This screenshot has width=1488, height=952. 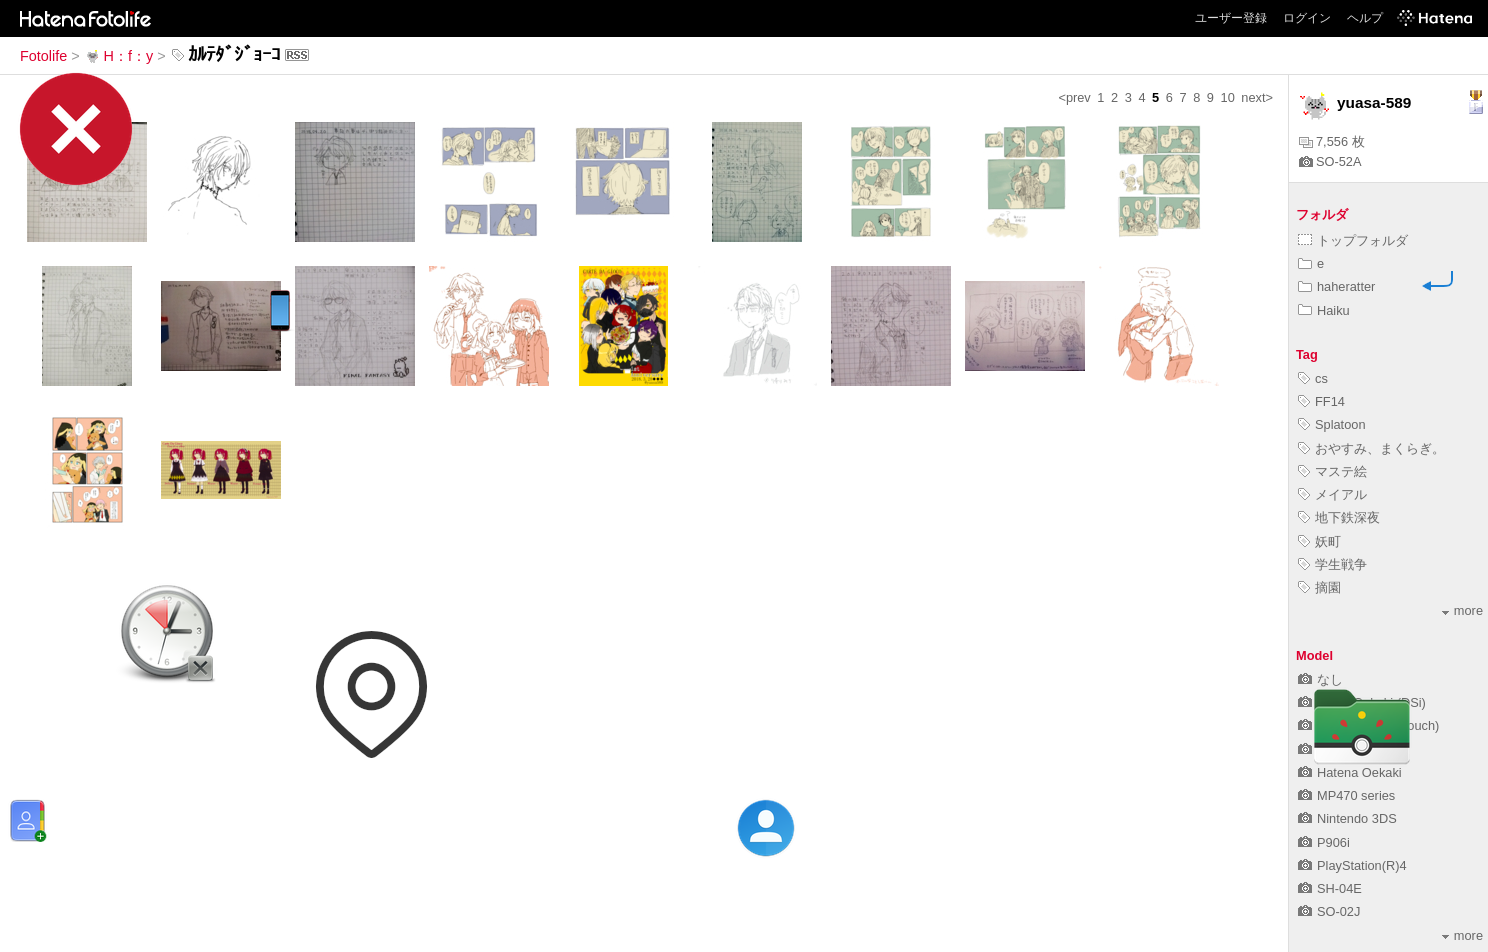 I want to click on reply to the sender of an email, so click(x=1437, y=279).